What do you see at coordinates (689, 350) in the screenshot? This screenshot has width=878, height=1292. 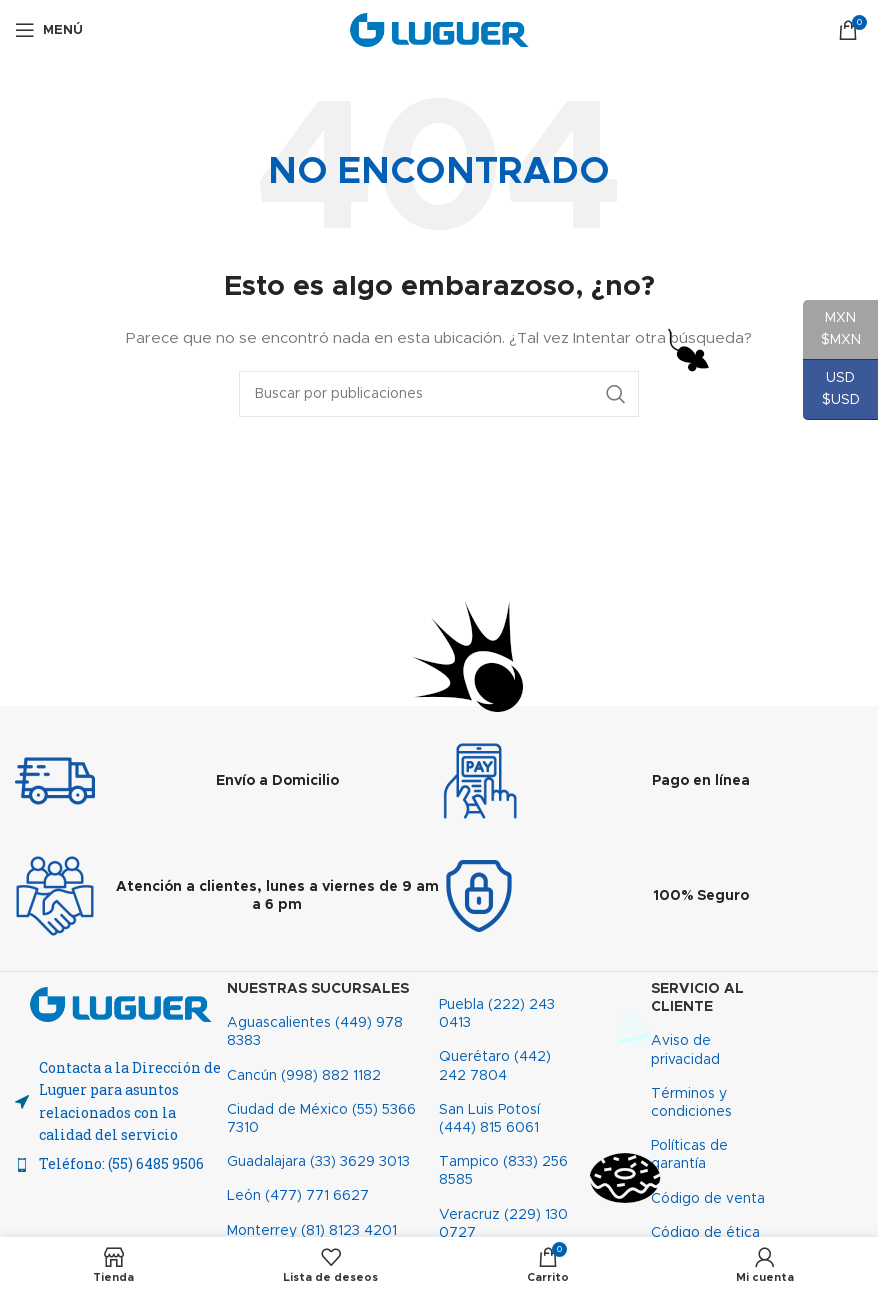 I see `select mouse character or pet` at bounding box center [689, 350].